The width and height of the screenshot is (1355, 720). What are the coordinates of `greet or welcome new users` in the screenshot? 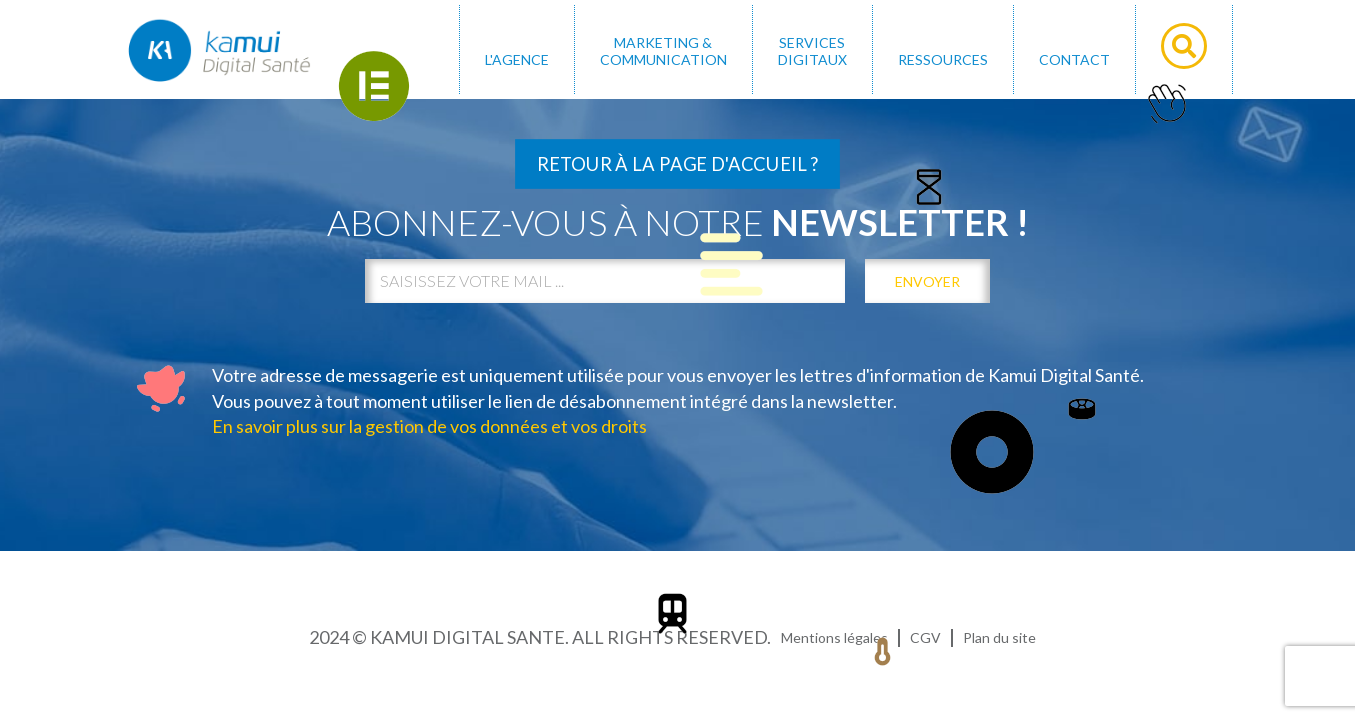 It's located at (1167, 103).